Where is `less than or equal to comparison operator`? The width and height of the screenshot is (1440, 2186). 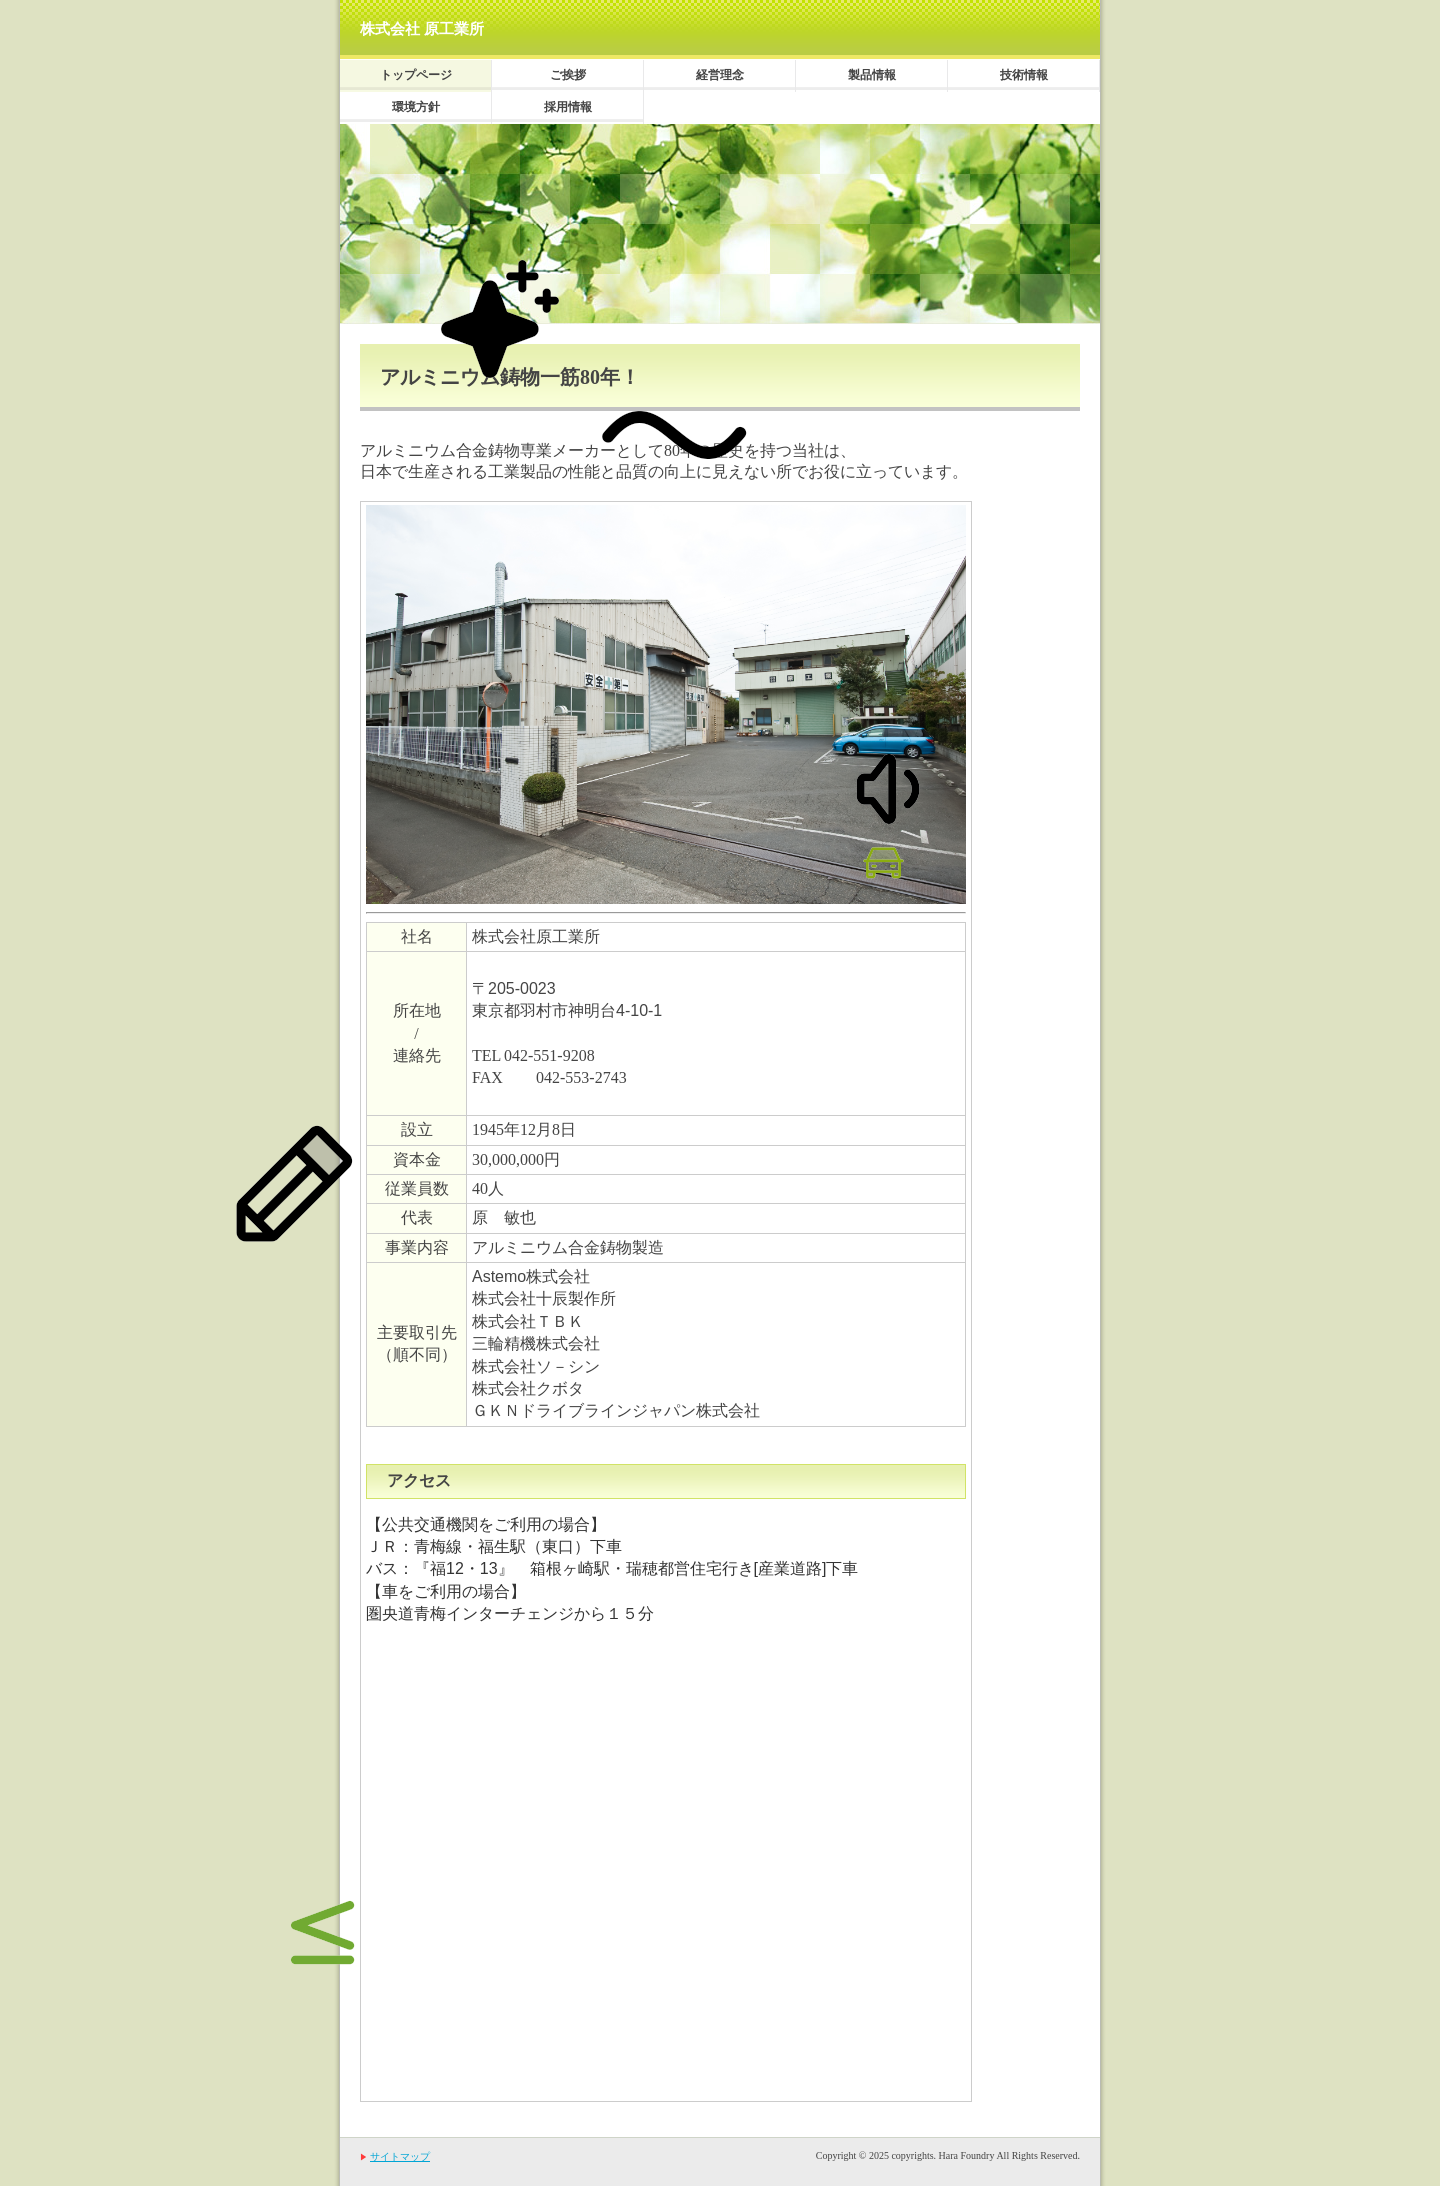 less than or equal to comparison operator is located at coordinates (324, 1934).